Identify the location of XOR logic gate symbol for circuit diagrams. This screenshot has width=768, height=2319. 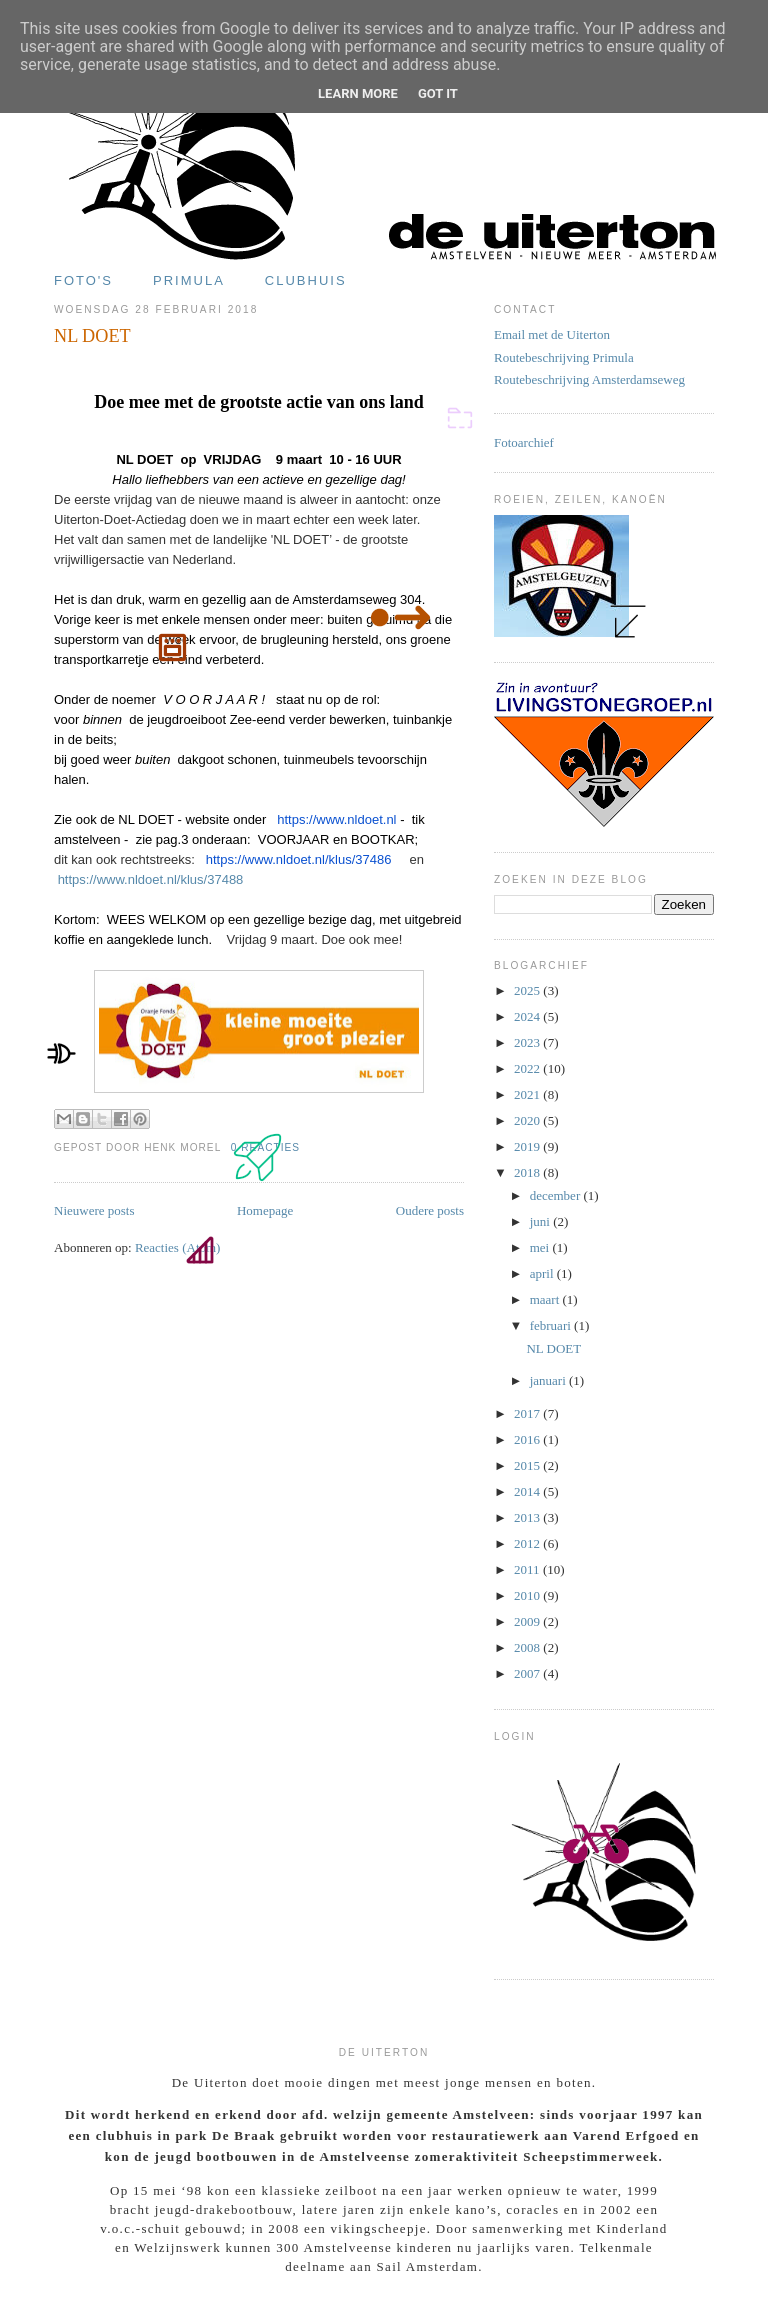
(61, 1053).